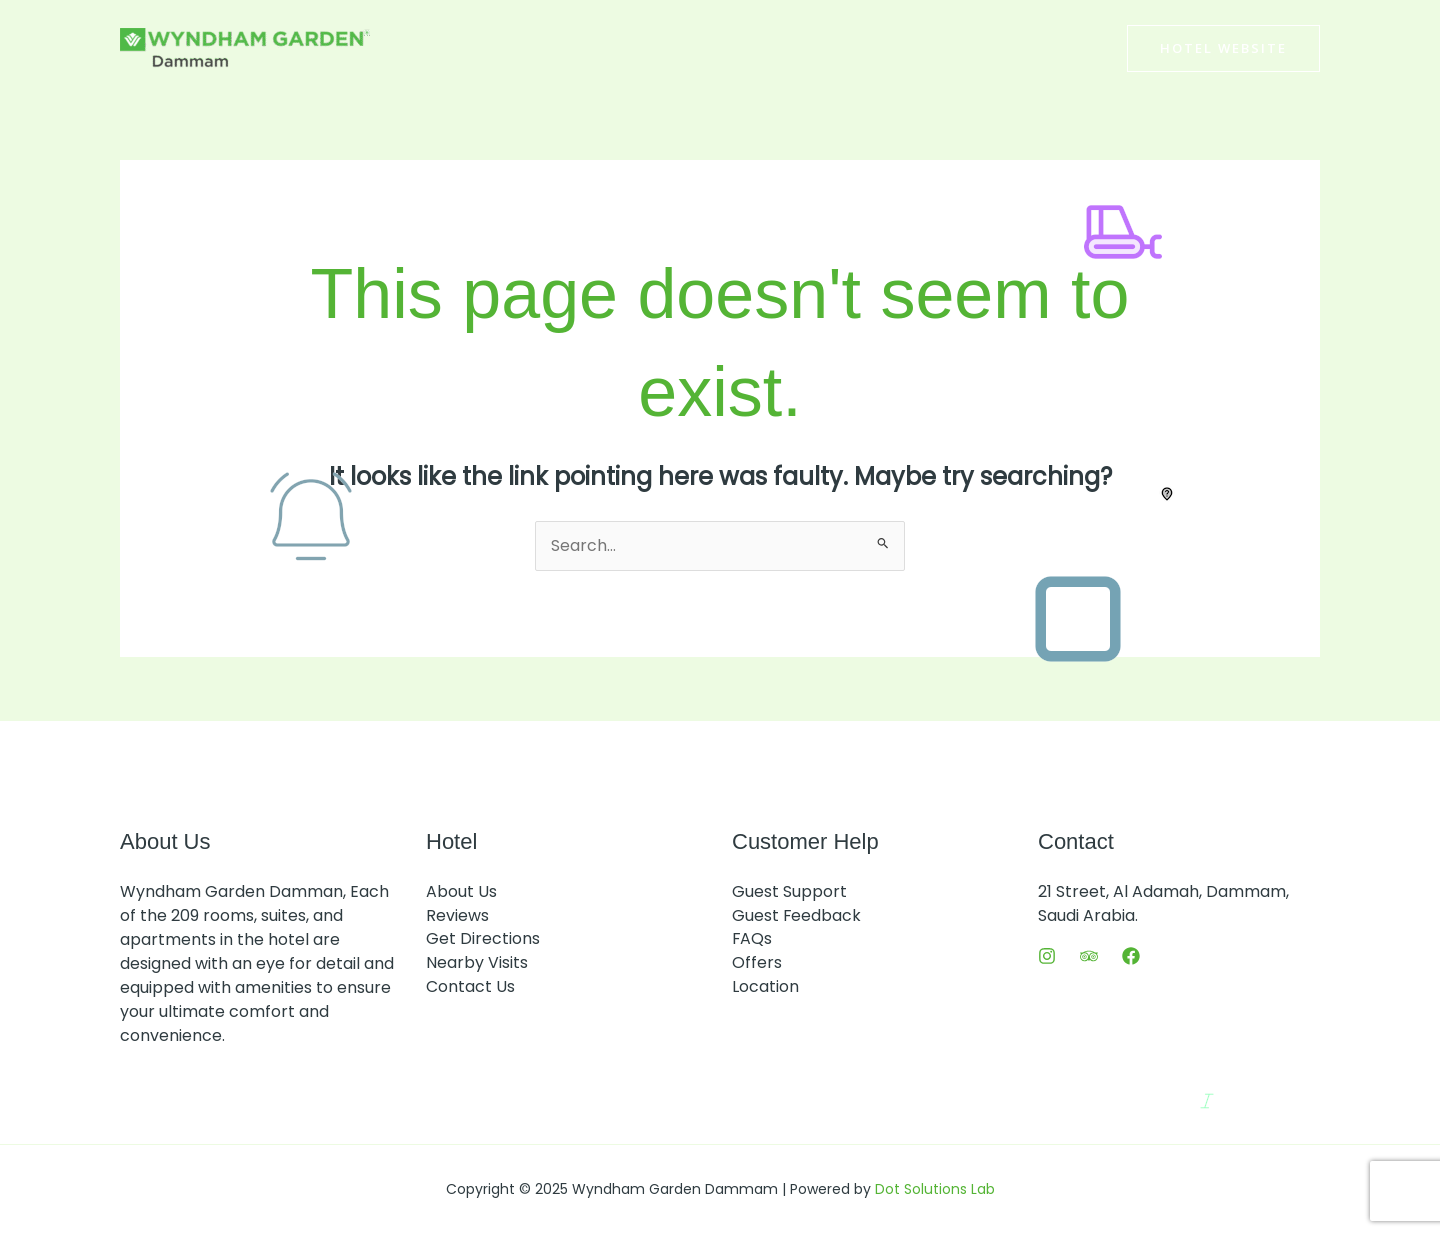 The image size is (1440, 1235). What do you see at coordinates (1167, 494) in the screenshot?
I see `unknown or unidentified location` at bounding box center [1167, 494].